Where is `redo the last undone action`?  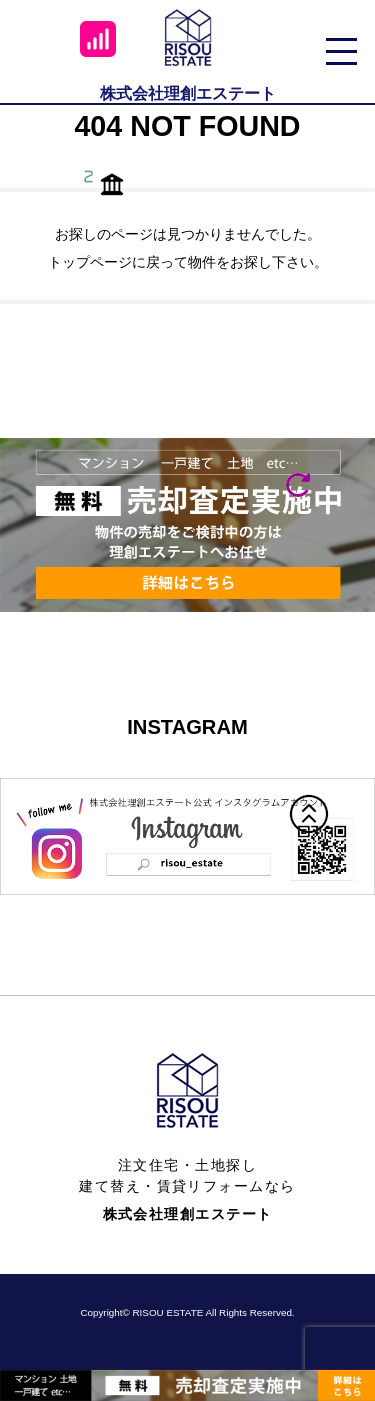 redo the last undone action is located at coordinates (298, 485).